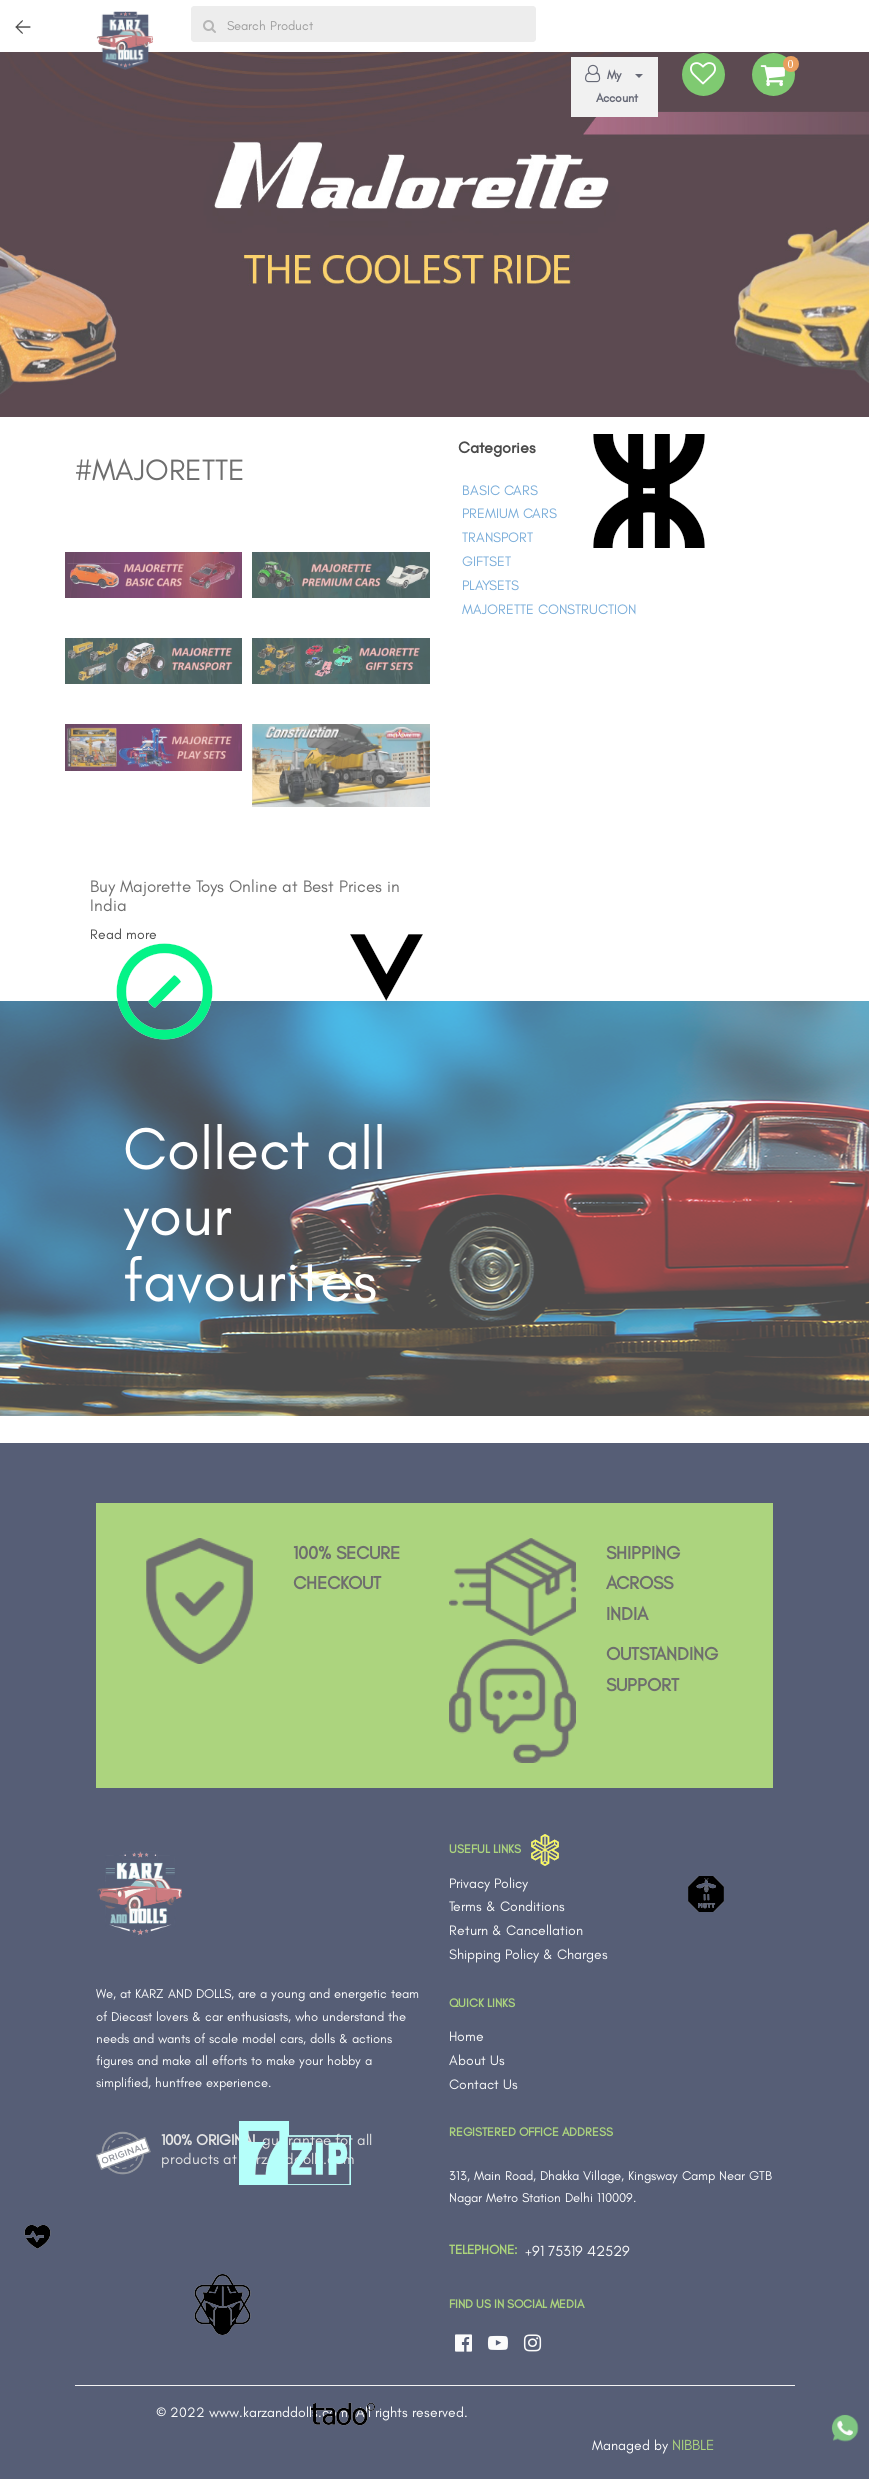 This screenshot has width=869, height=2479. I want to click on visit primereact component library website, so click(222, 2304).